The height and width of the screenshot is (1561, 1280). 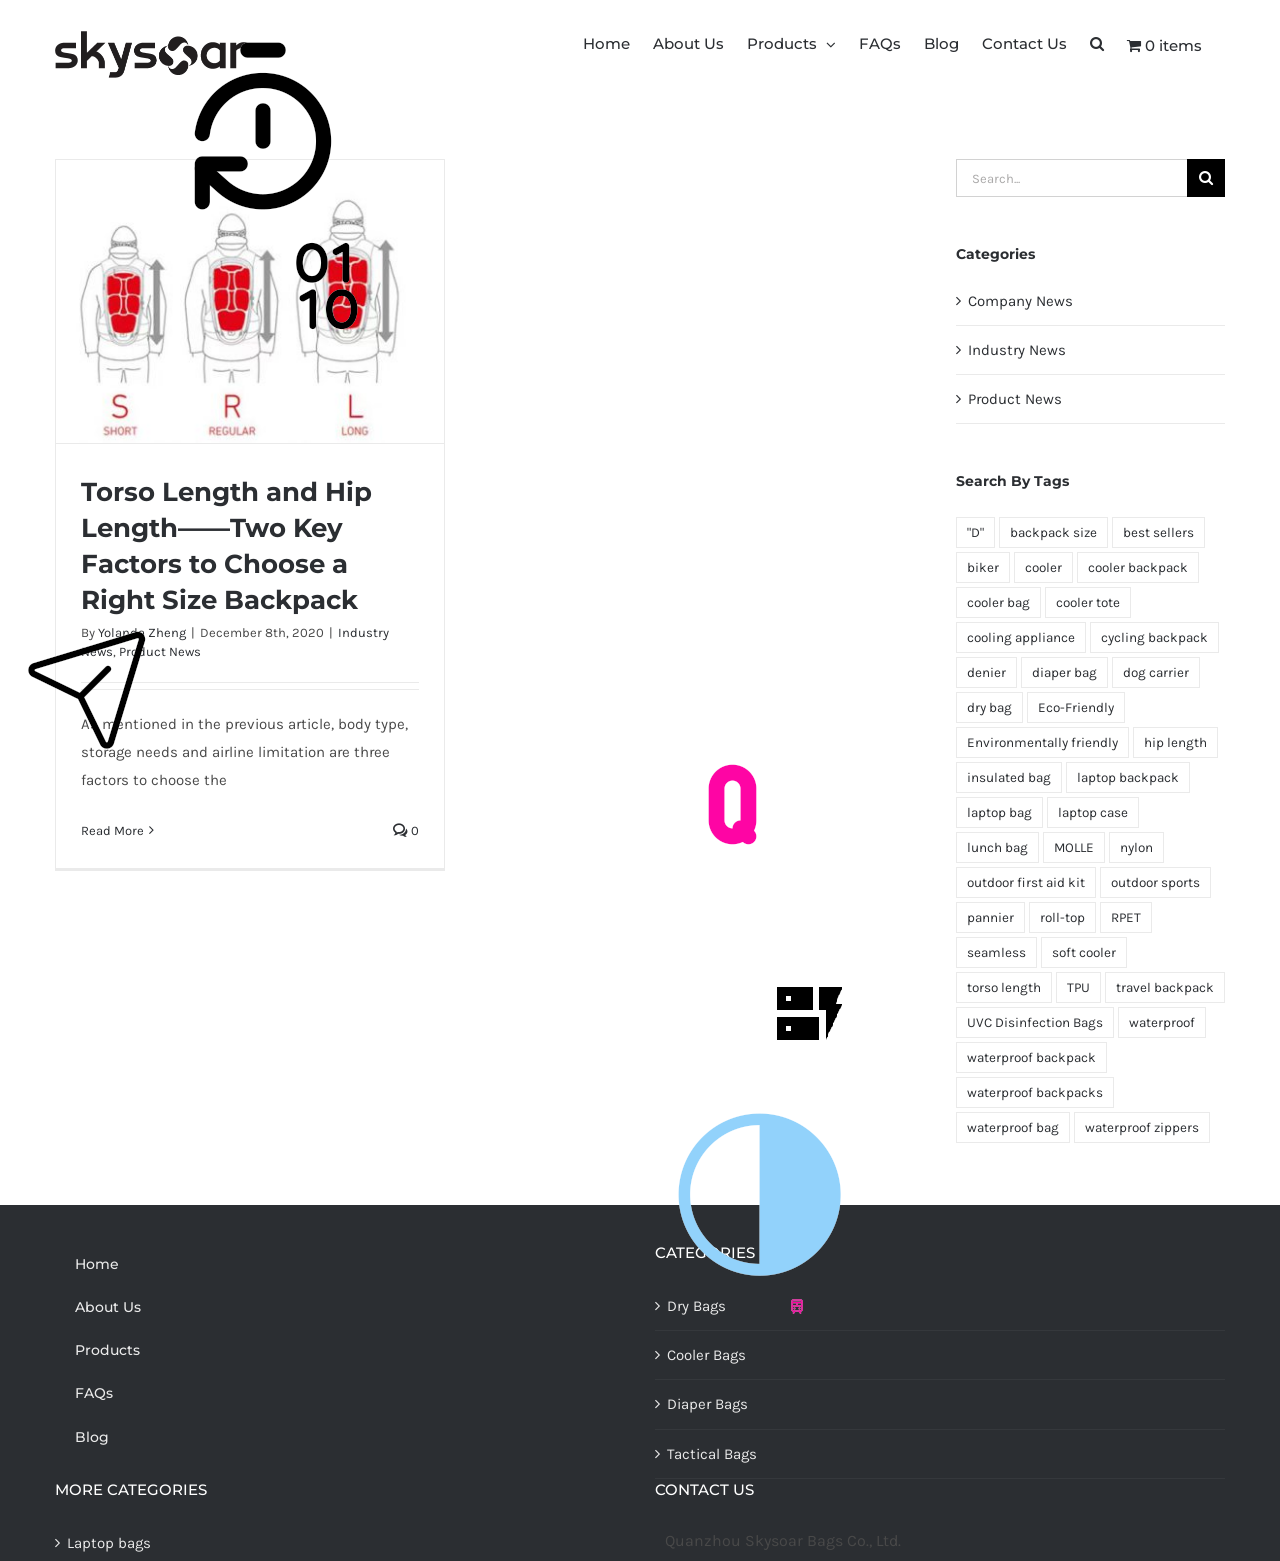 I want to click on reset the timer to its starting value, so click(x=263, y=126).